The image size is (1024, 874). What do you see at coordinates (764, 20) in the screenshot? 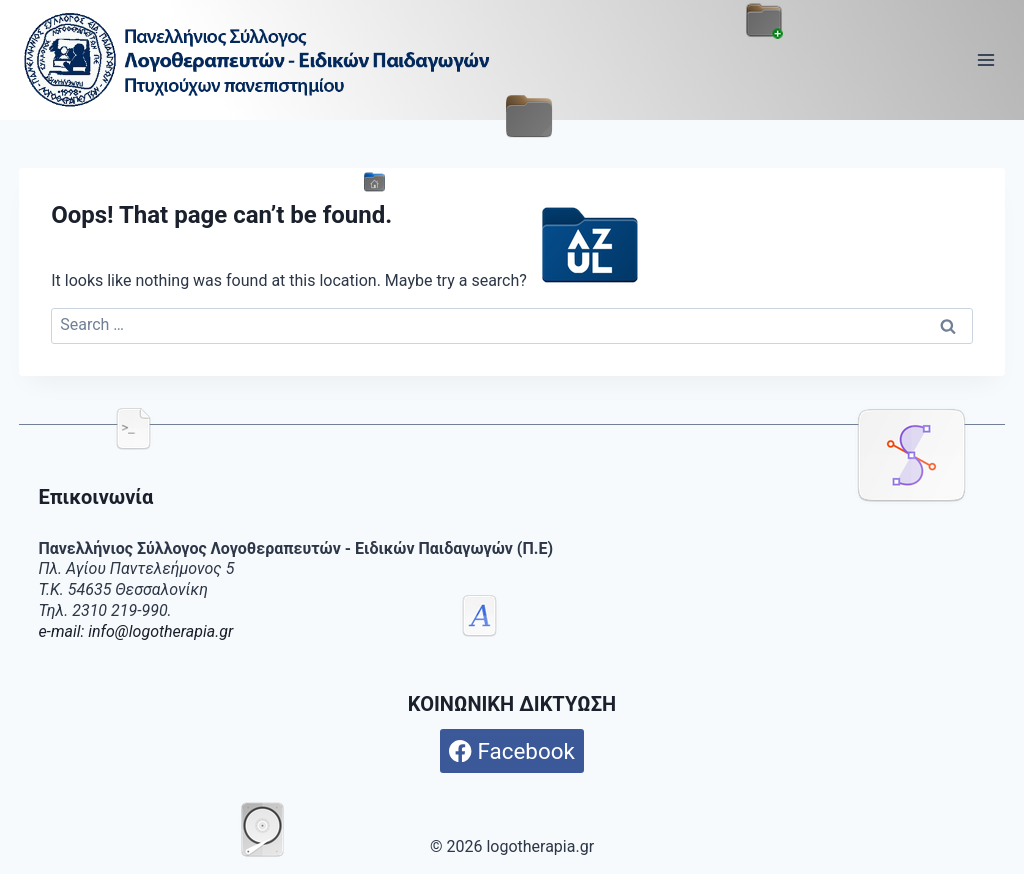
I see `create a new folder` at bounding box center [764, 20].